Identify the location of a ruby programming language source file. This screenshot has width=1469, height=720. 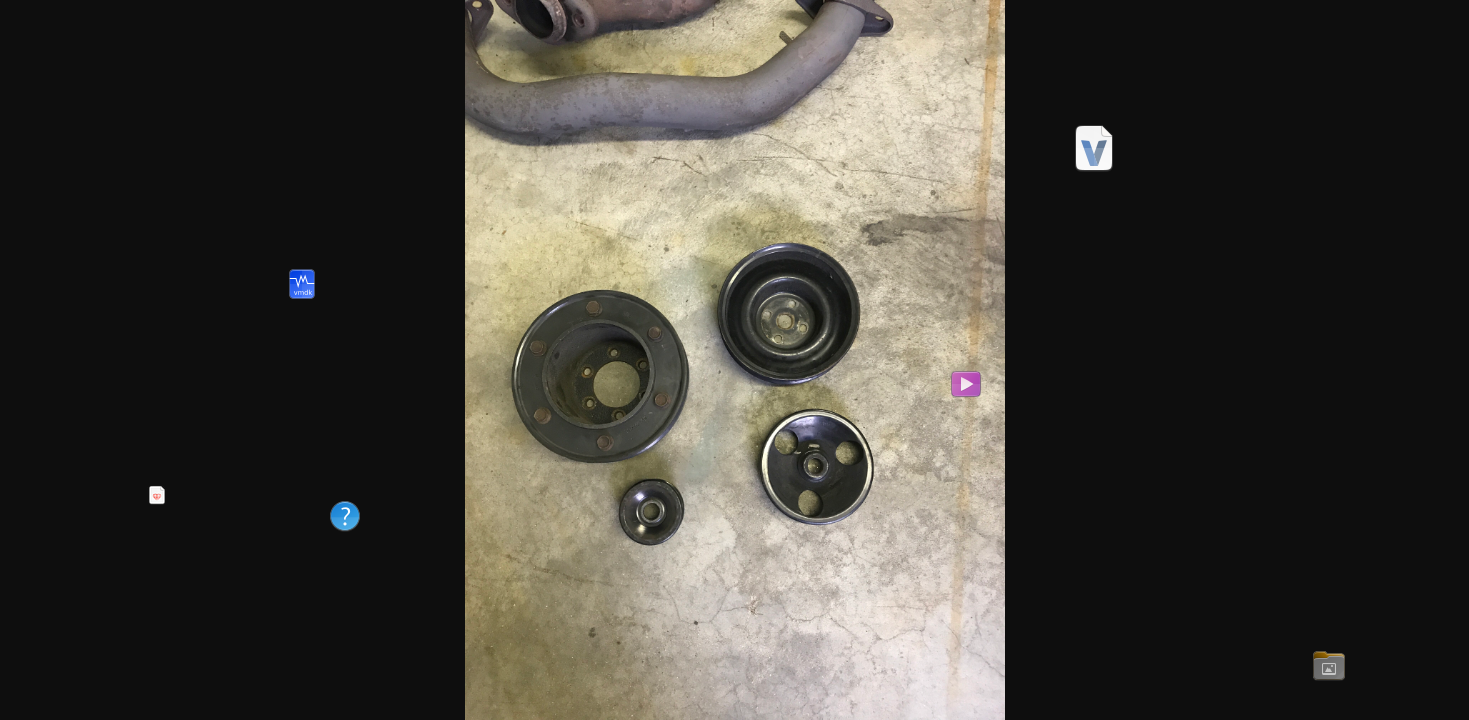
(157, 495).